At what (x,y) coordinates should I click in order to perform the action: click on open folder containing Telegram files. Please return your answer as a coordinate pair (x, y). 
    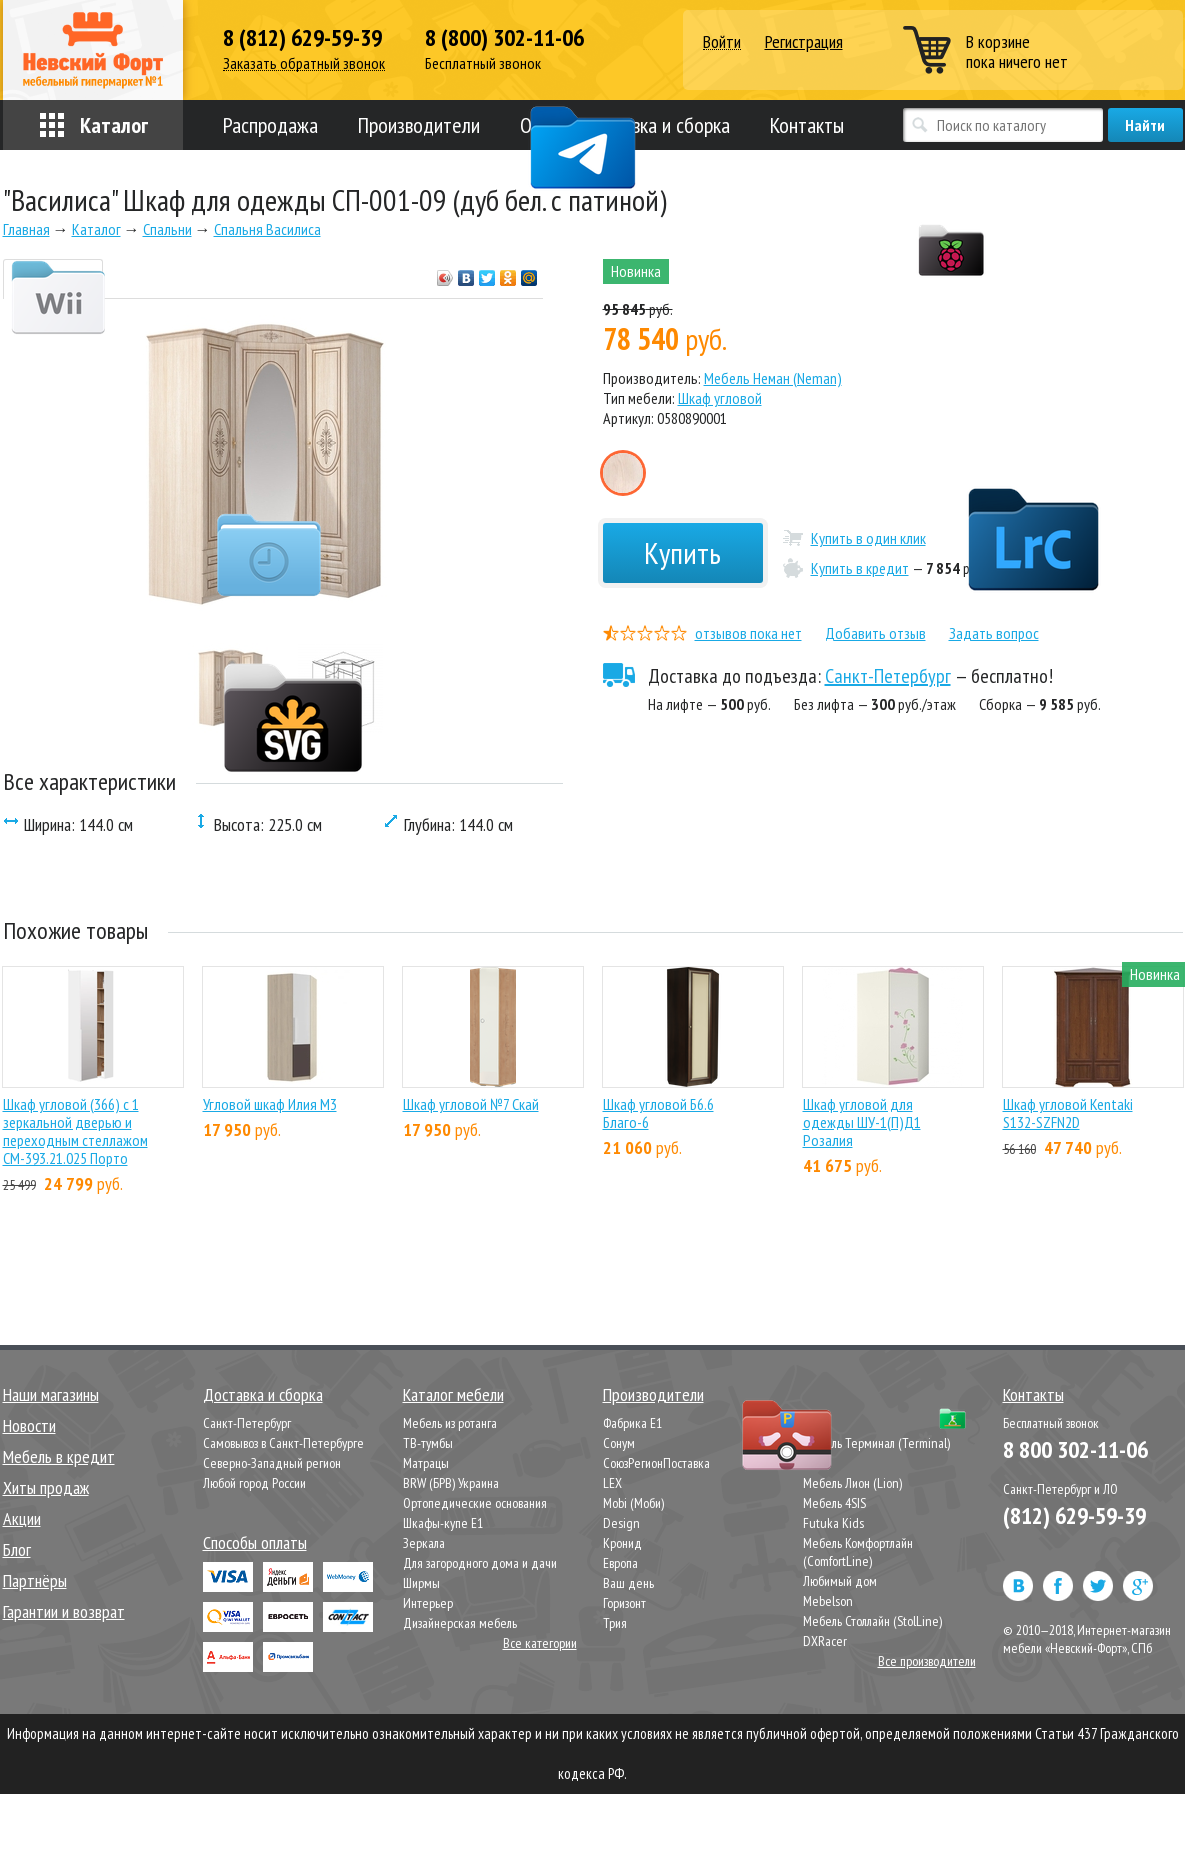
    Looking at the image, I should click on (582, 150).